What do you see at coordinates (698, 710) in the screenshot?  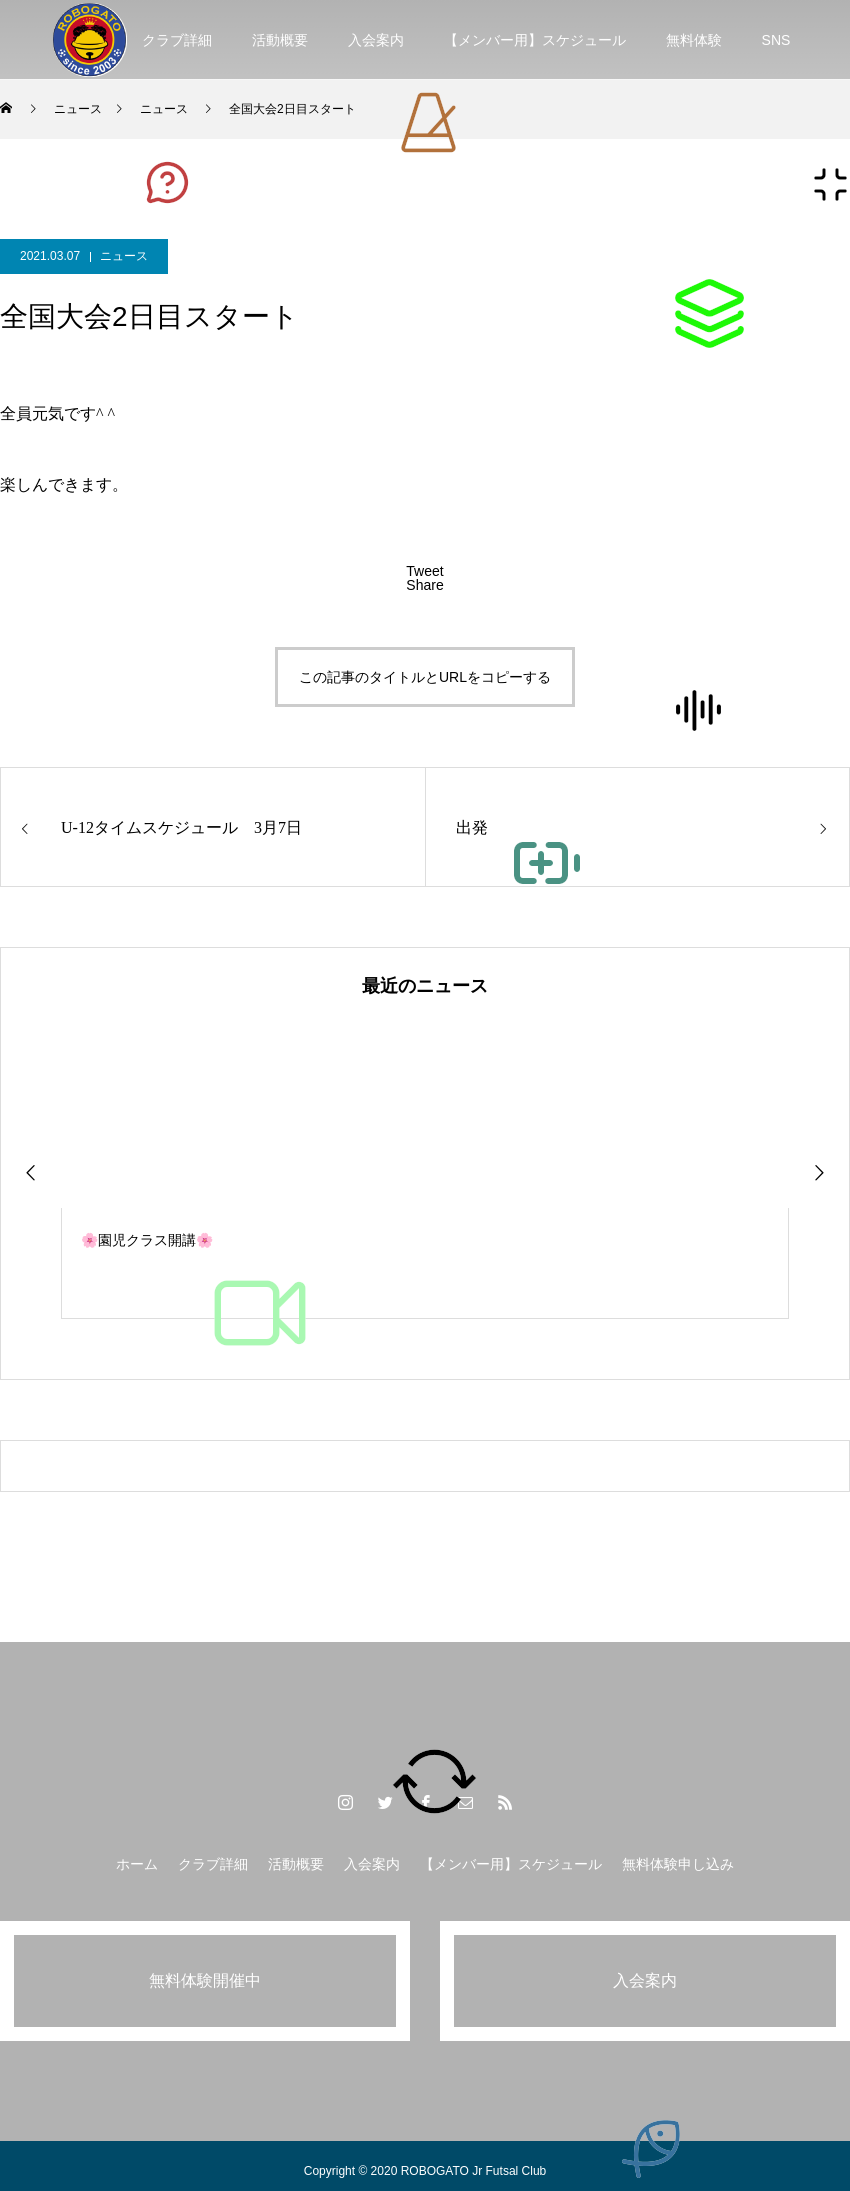 I see `audio playback or sound visualization` at bounding box center [698, 710].